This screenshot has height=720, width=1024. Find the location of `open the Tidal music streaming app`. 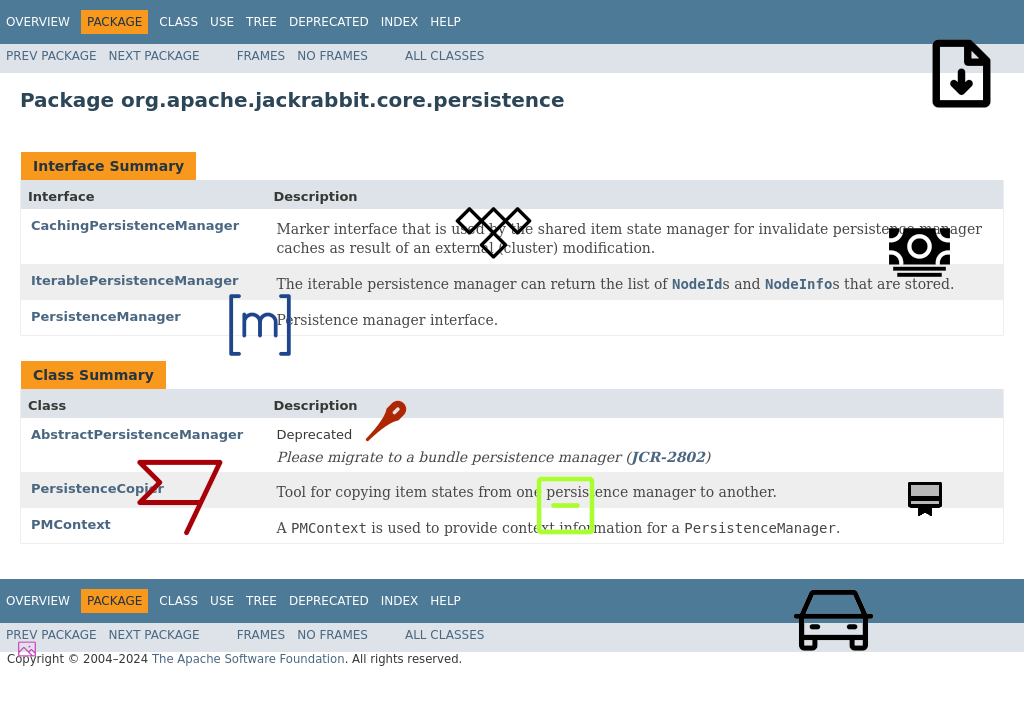

open the Tidal music streaming app is located at coordinates (493, 230).